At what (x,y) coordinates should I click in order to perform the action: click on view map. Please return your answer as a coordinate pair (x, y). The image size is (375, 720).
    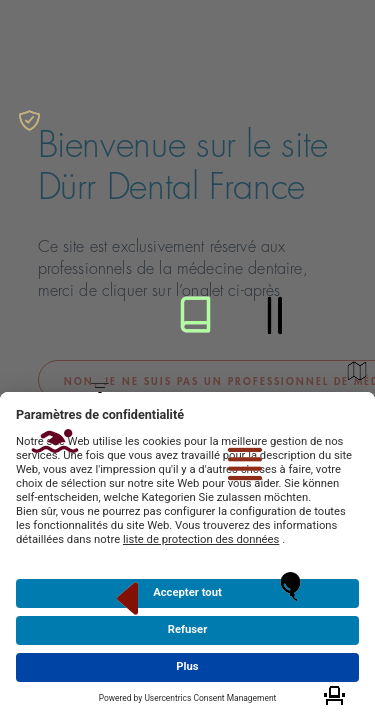
    Looking at the image, I should click on (357, 371).